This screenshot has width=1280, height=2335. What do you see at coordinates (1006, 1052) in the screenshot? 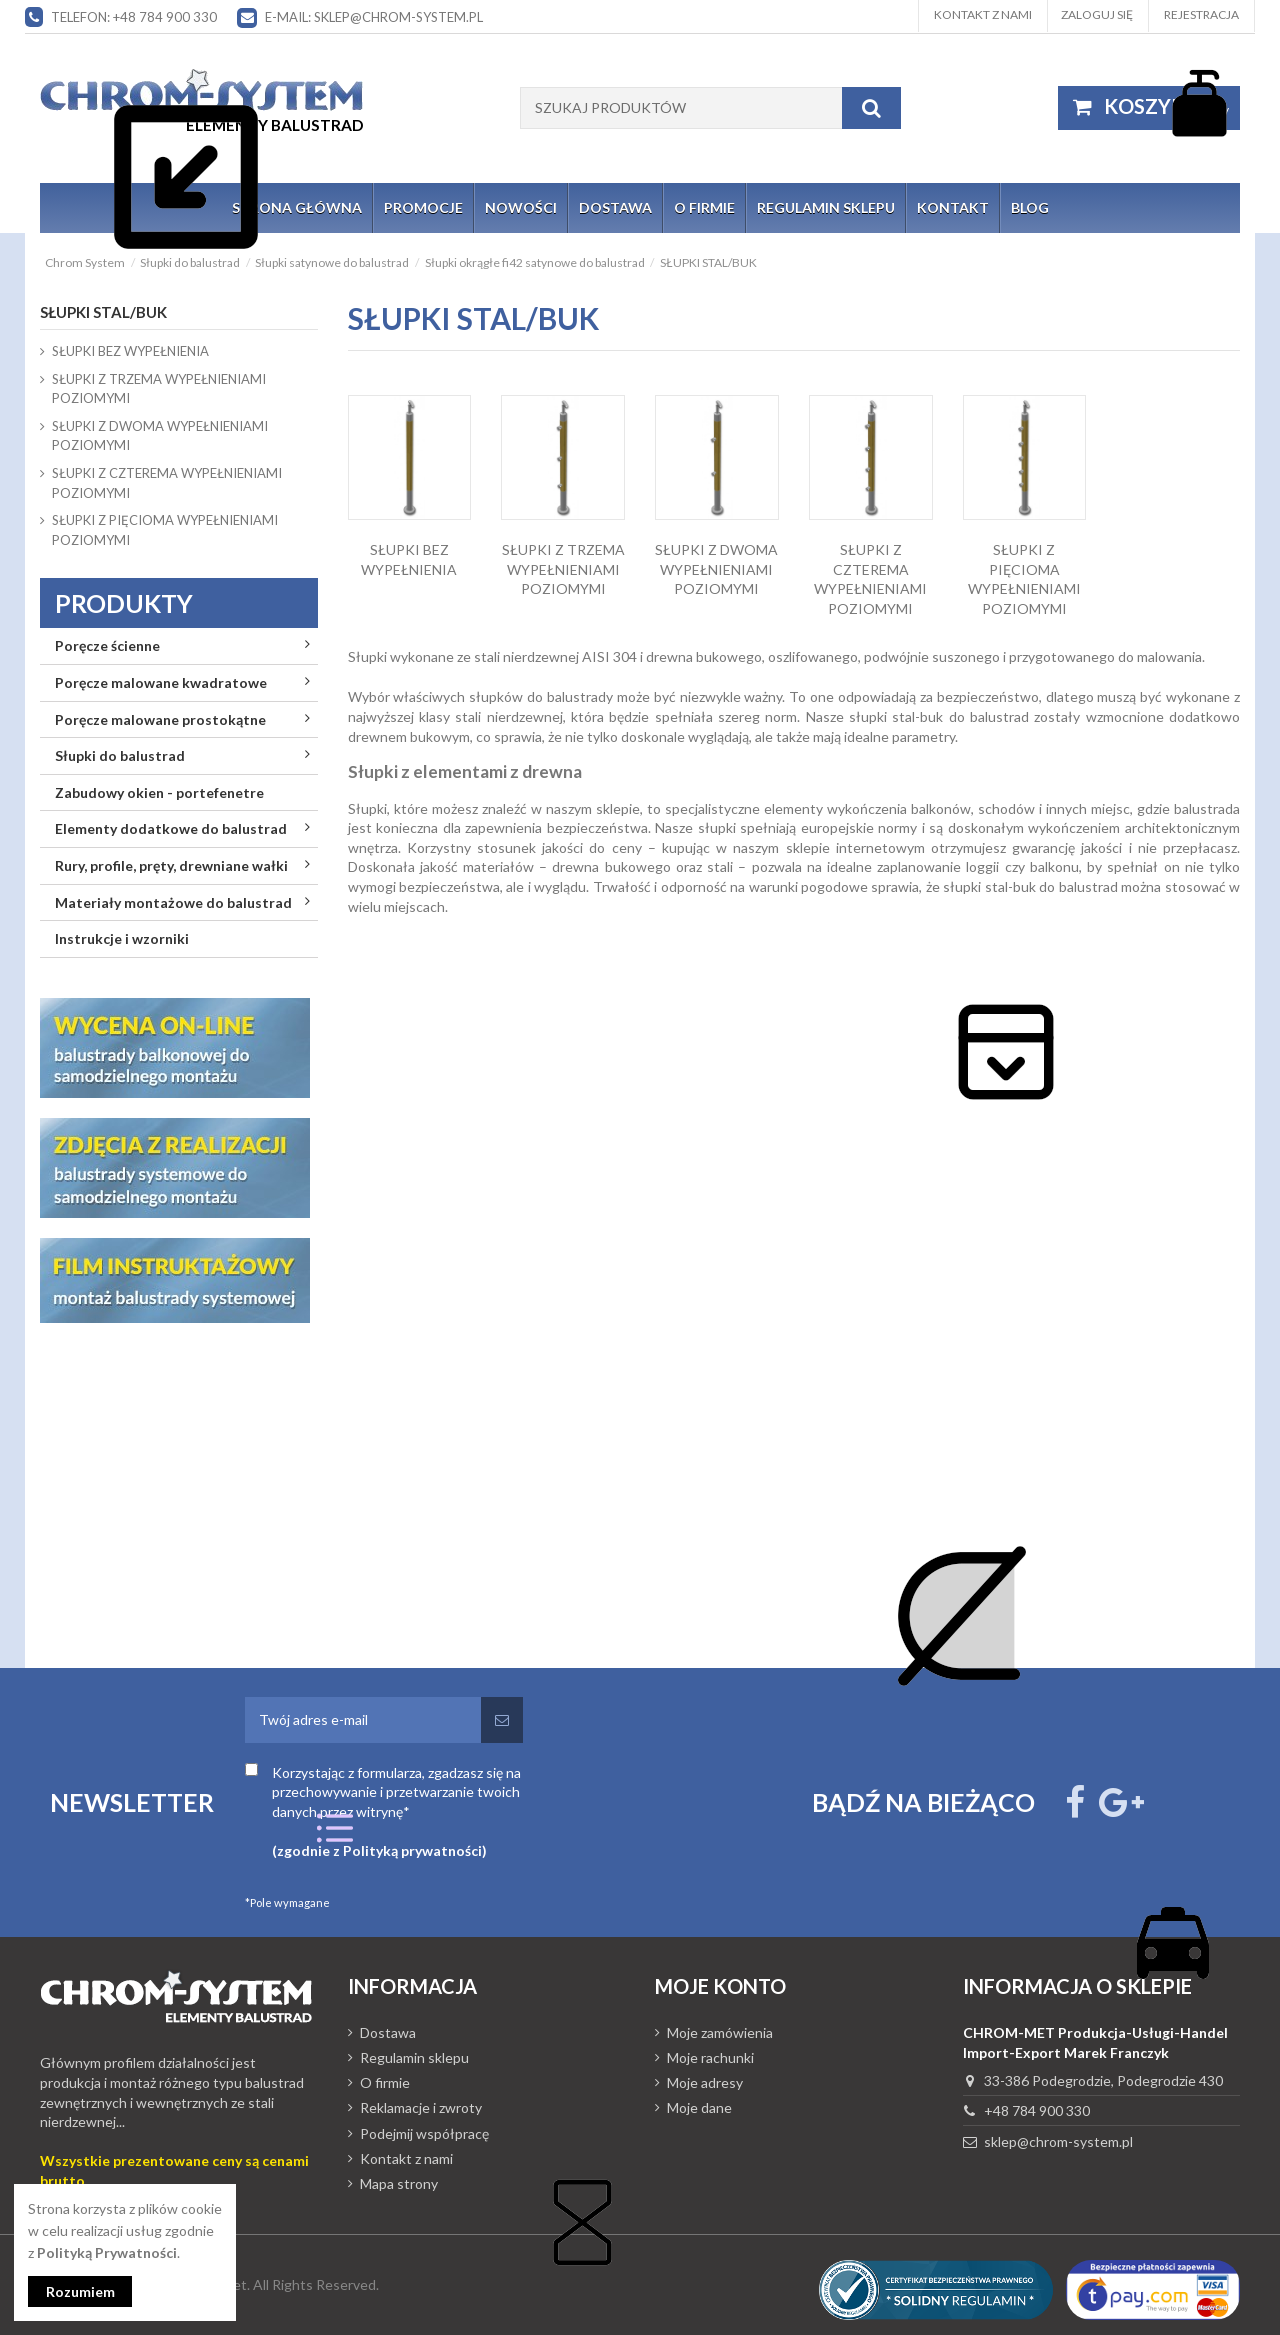
I see `collapse the top panel` at bounding box center [1006, 1052].